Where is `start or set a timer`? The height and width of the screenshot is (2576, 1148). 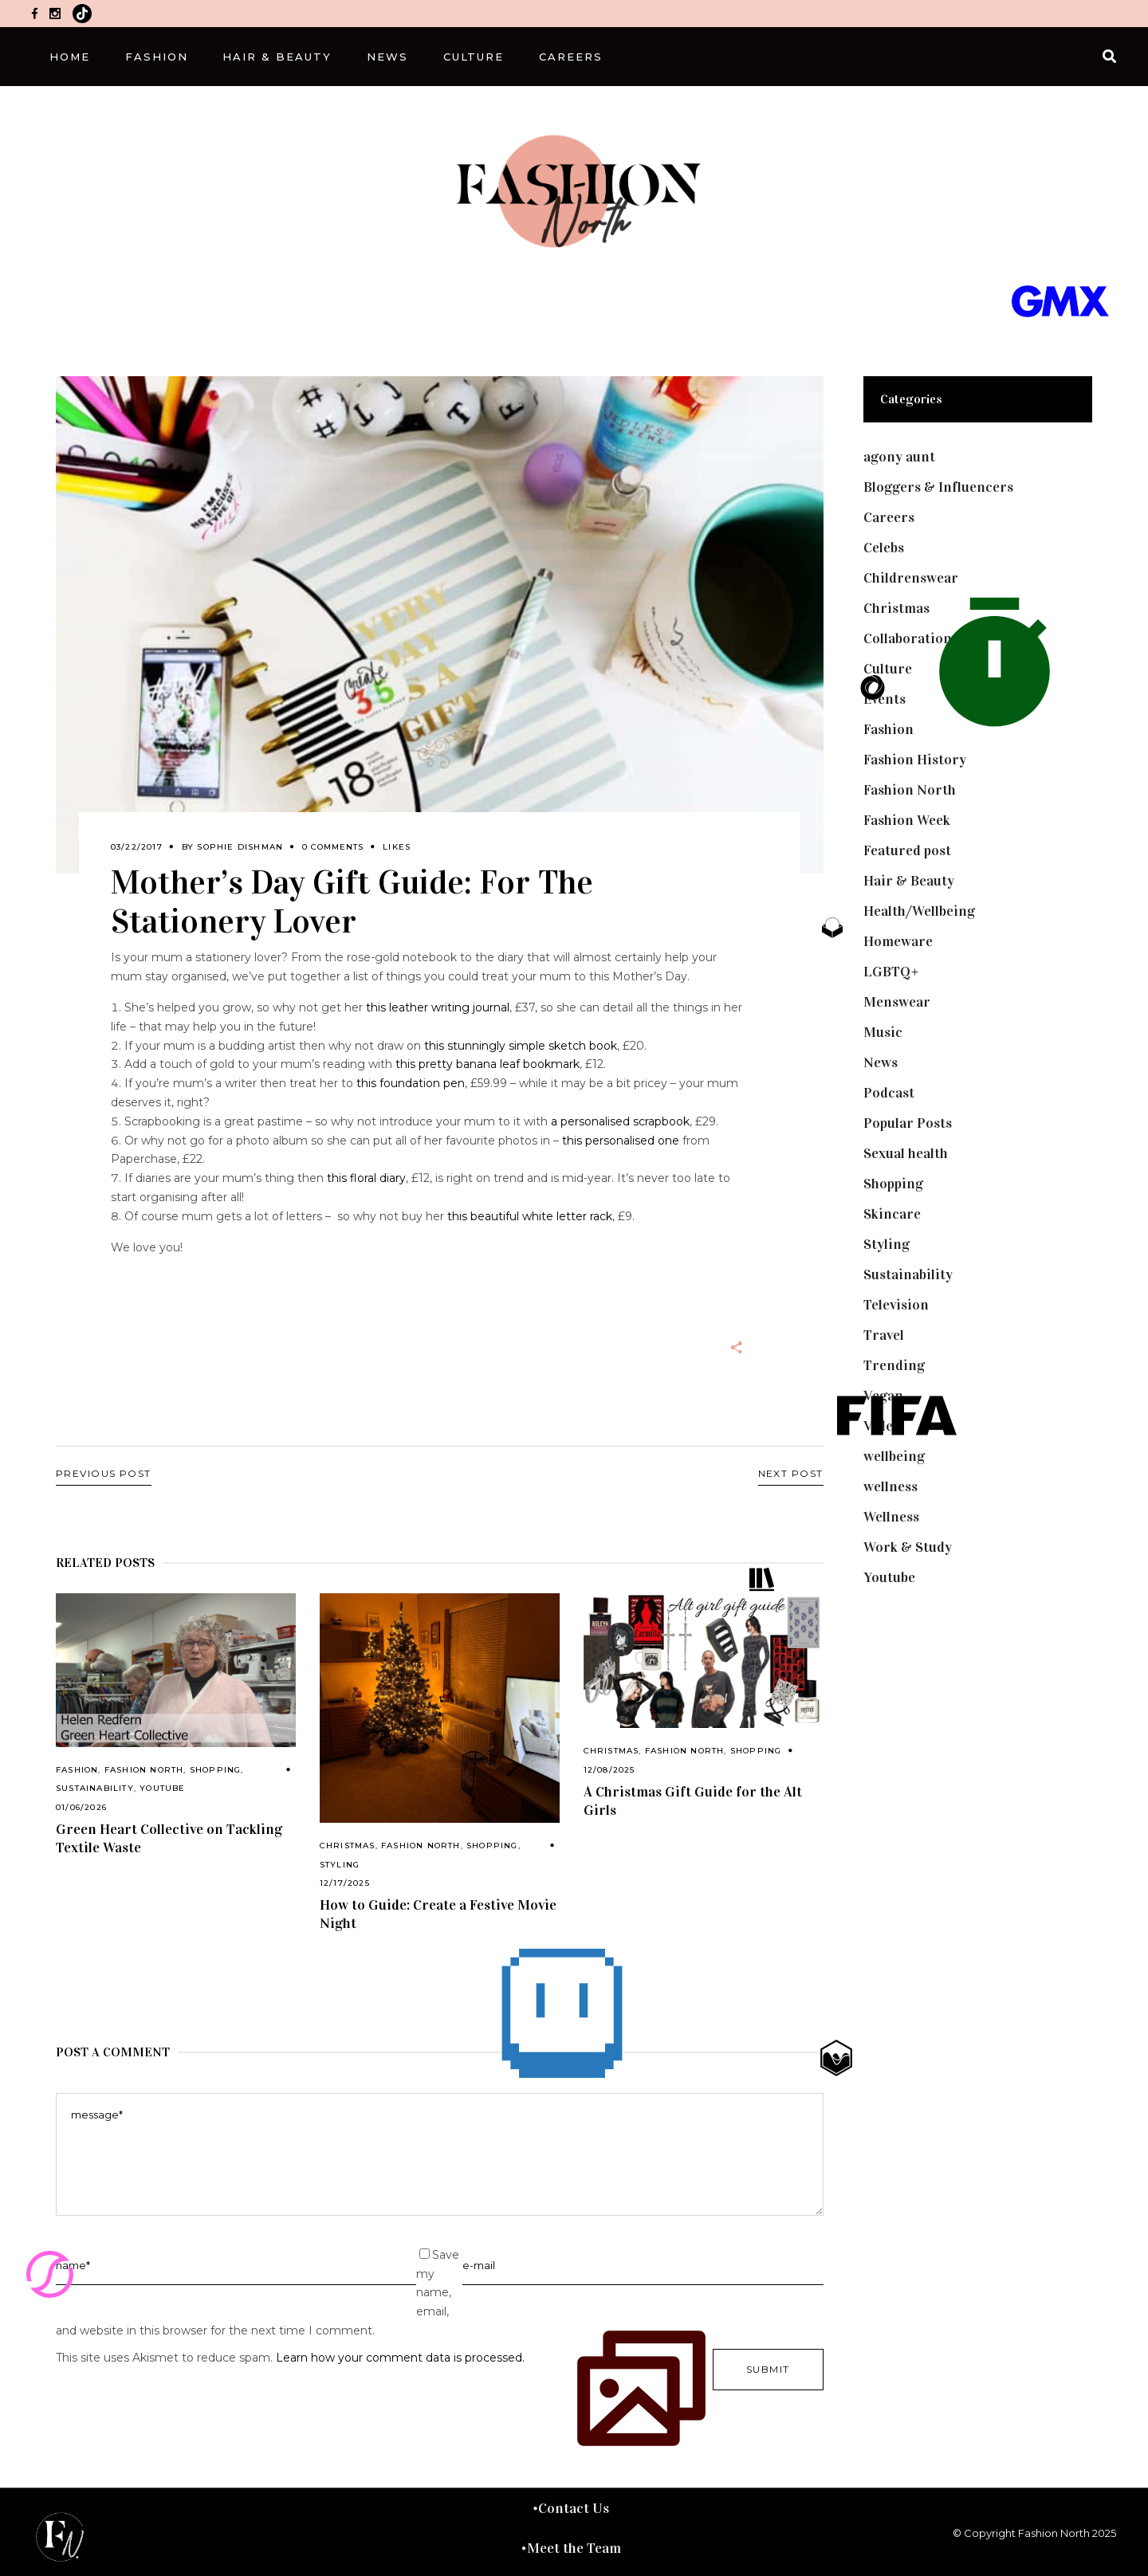
start or set a timer is located at coordinates (994, 665).